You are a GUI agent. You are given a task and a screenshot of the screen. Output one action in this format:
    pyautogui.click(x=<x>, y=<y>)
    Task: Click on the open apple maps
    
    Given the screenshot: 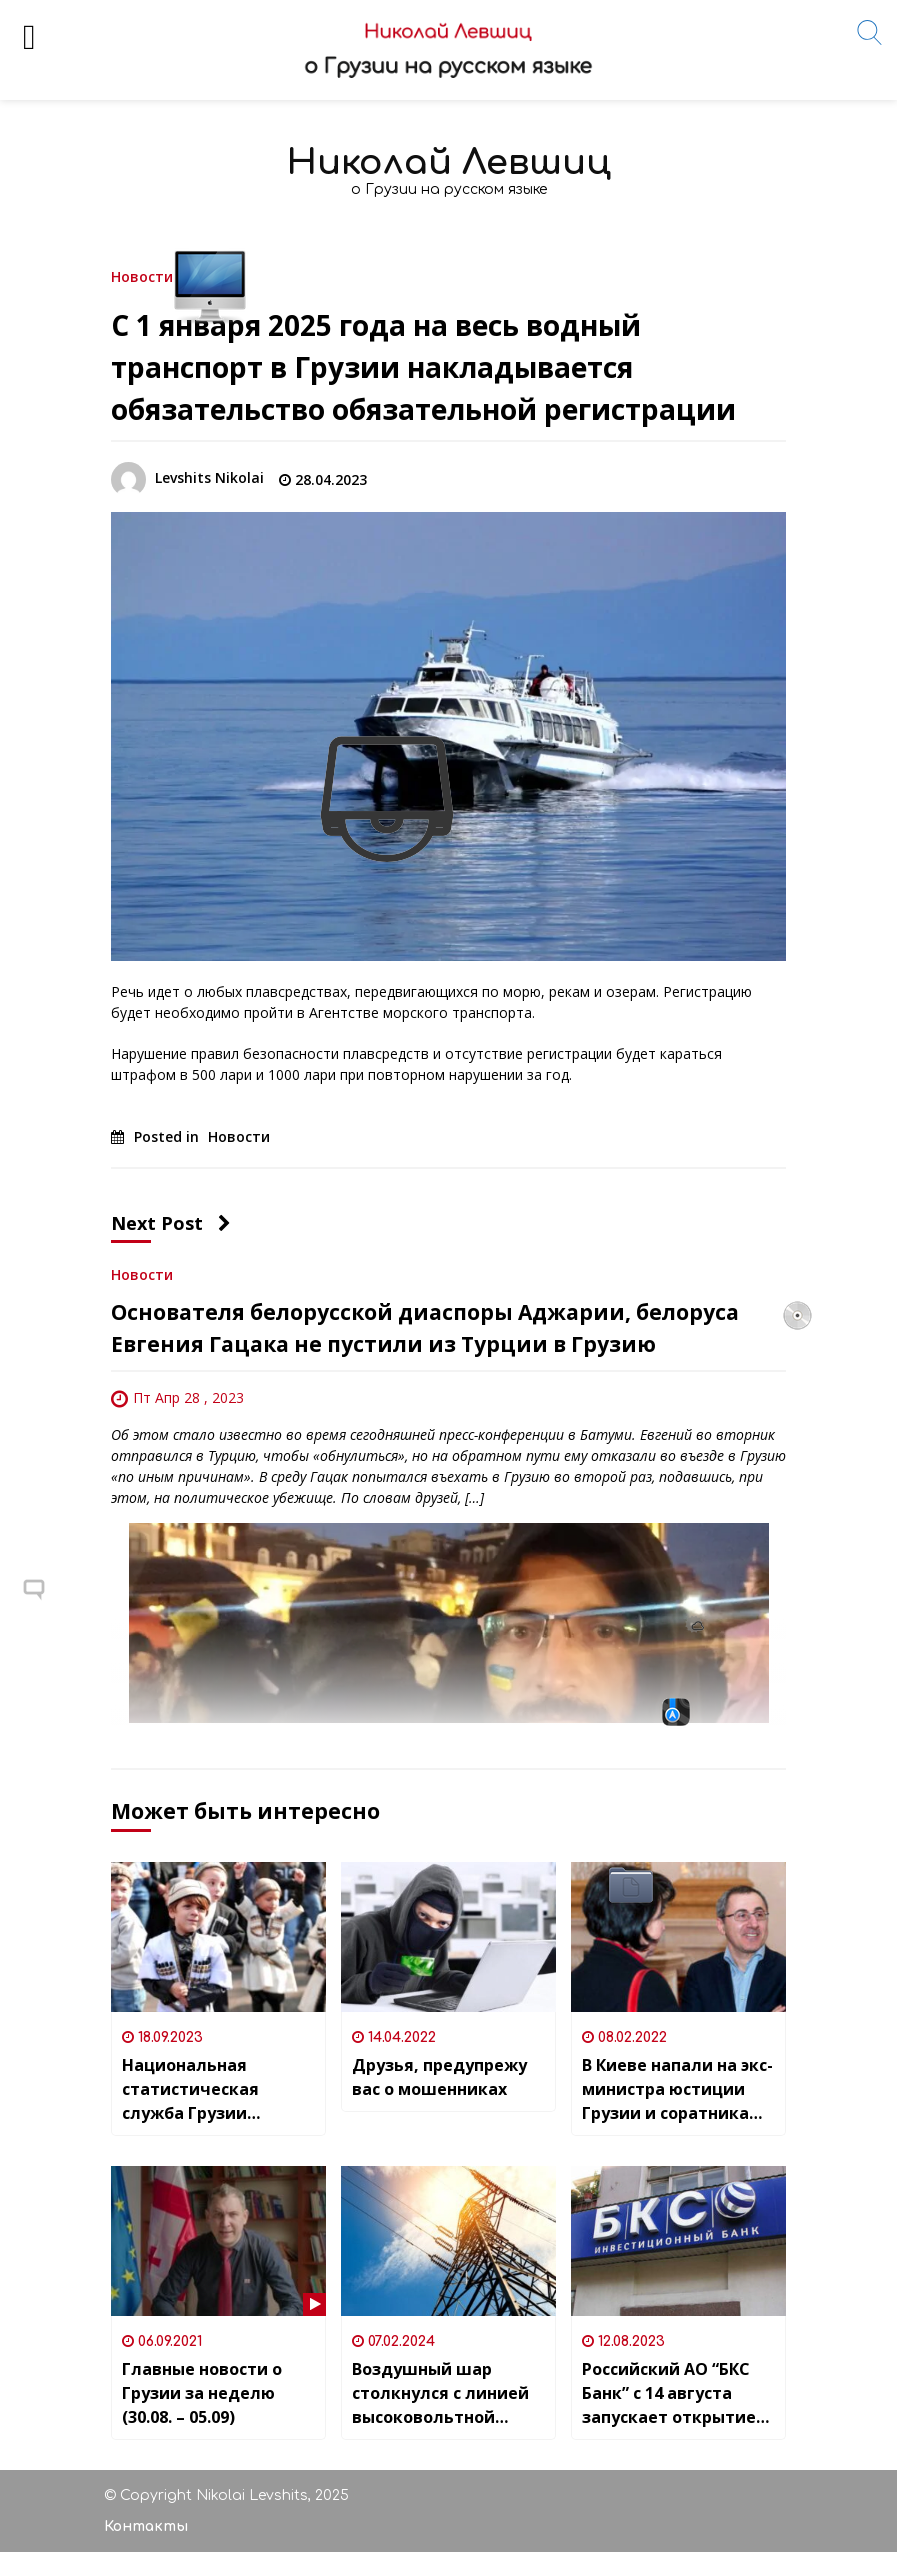 What is the action you would take?
    pyautogui.click(x=676, y=1712)
    